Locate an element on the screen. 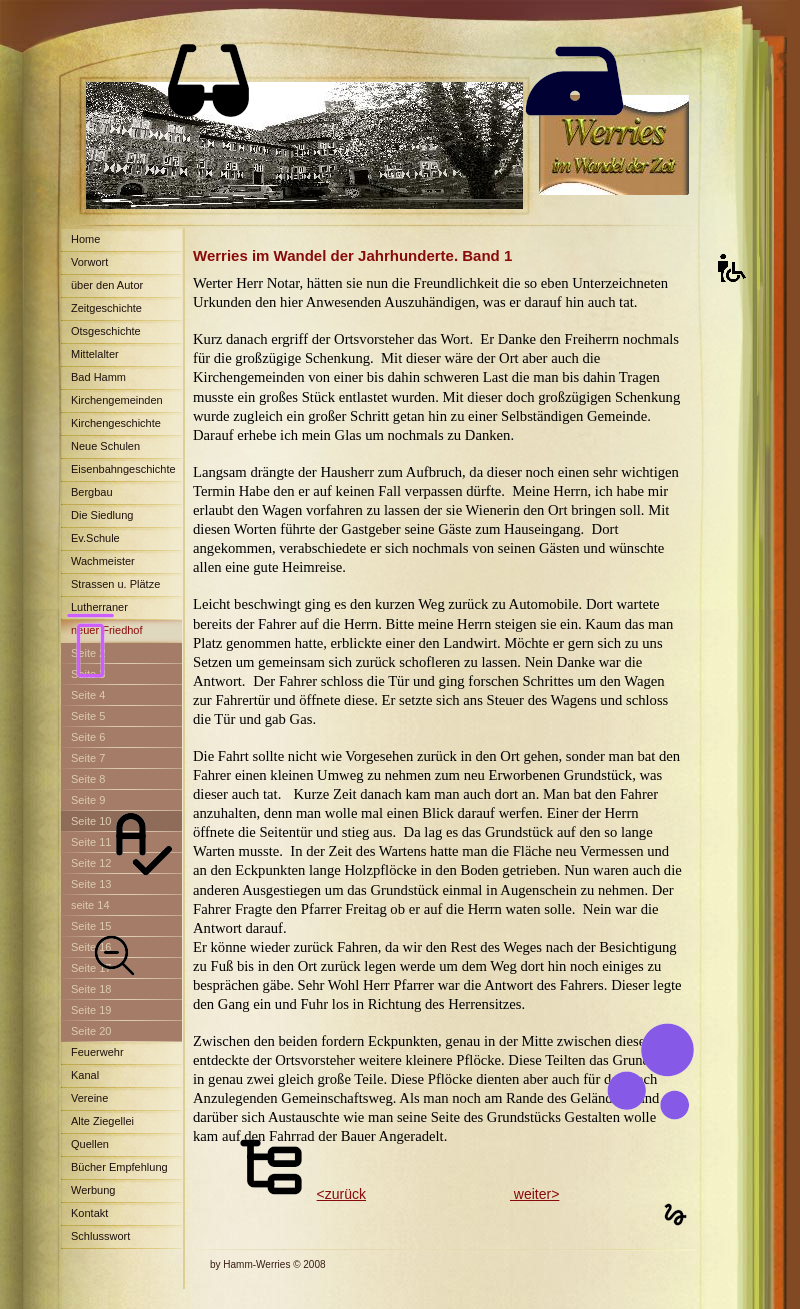  indicates clothing requires ironing is located at coordinates (575, 81).